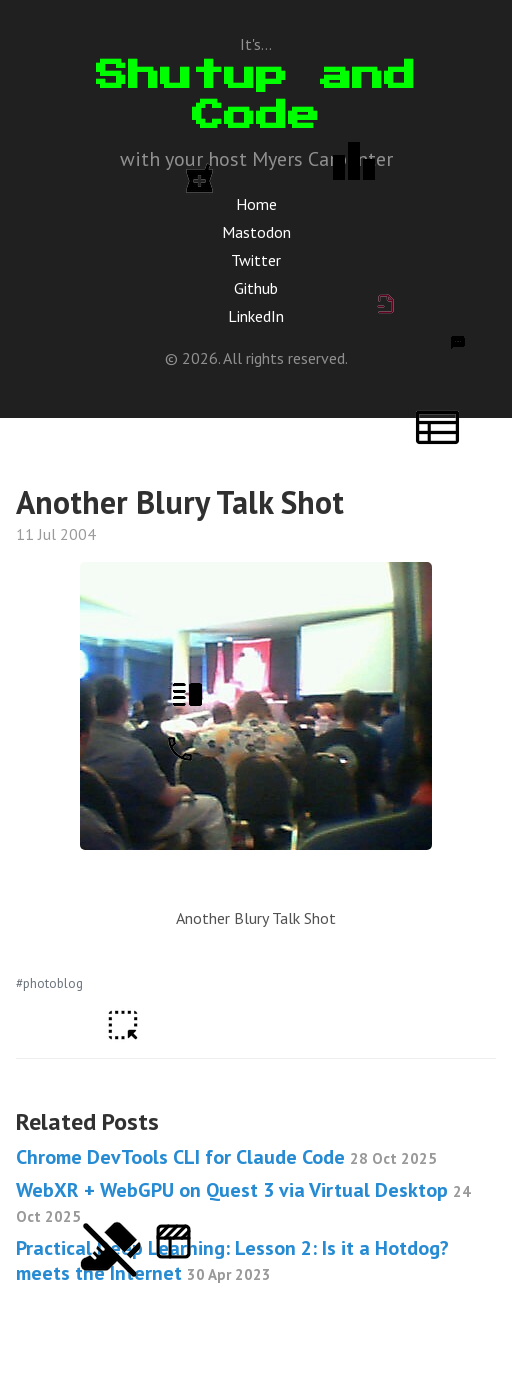 This screenshot has width=512, height=1398. Describe the element at coordinates (123, 1025) in the screenshot. I see `draw a selection area` at that location.